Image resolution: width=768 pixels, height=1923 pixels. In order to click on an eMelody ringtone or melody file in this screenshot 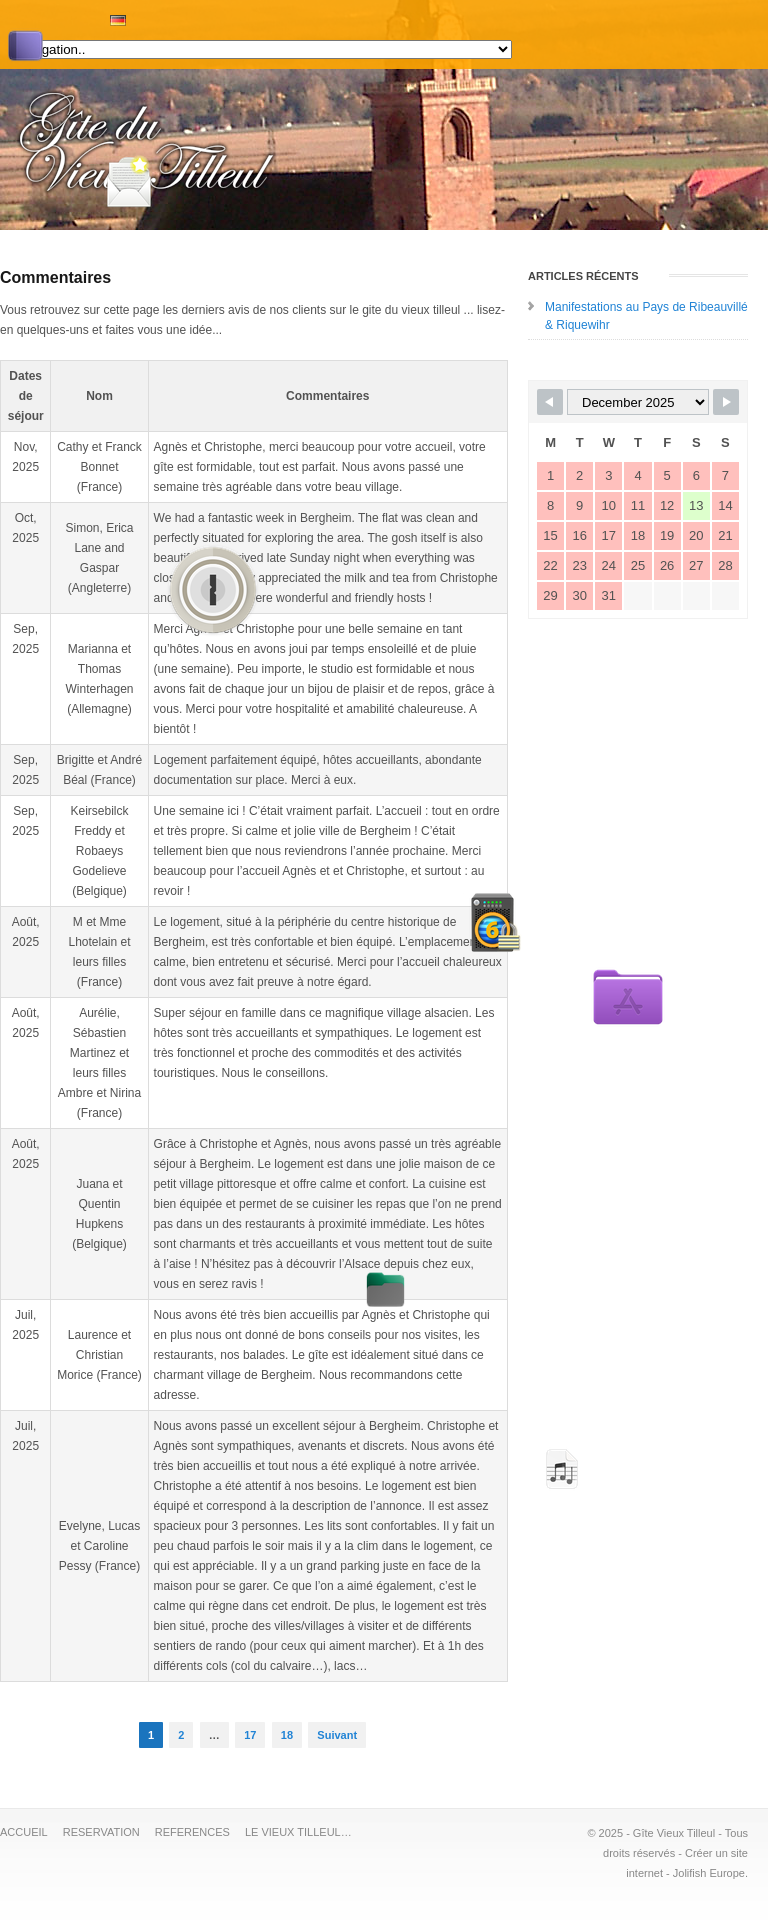, I will do `click(562, 1469)`.